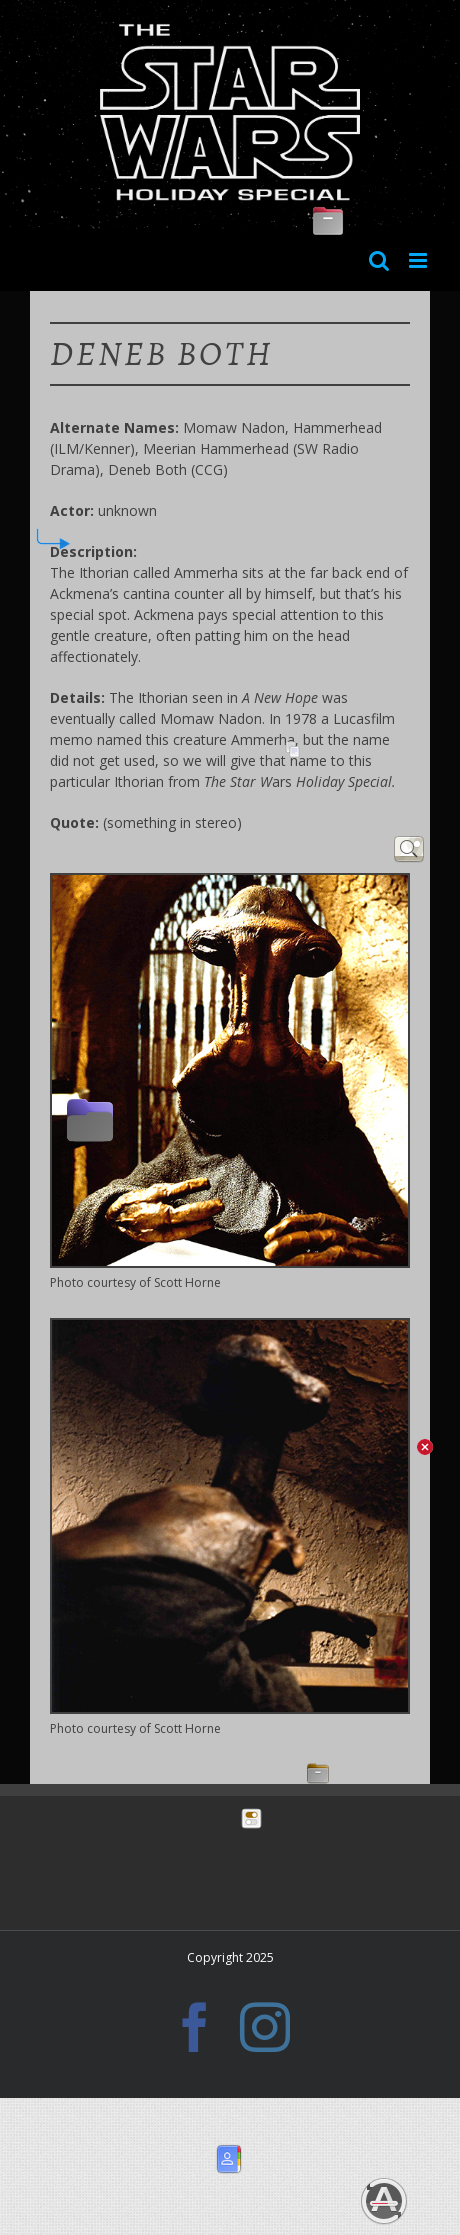 Image resolution: width=460 pixels, height=2235 pixels. I want to click on open eye of gnome image viewer, so click(409, 849).